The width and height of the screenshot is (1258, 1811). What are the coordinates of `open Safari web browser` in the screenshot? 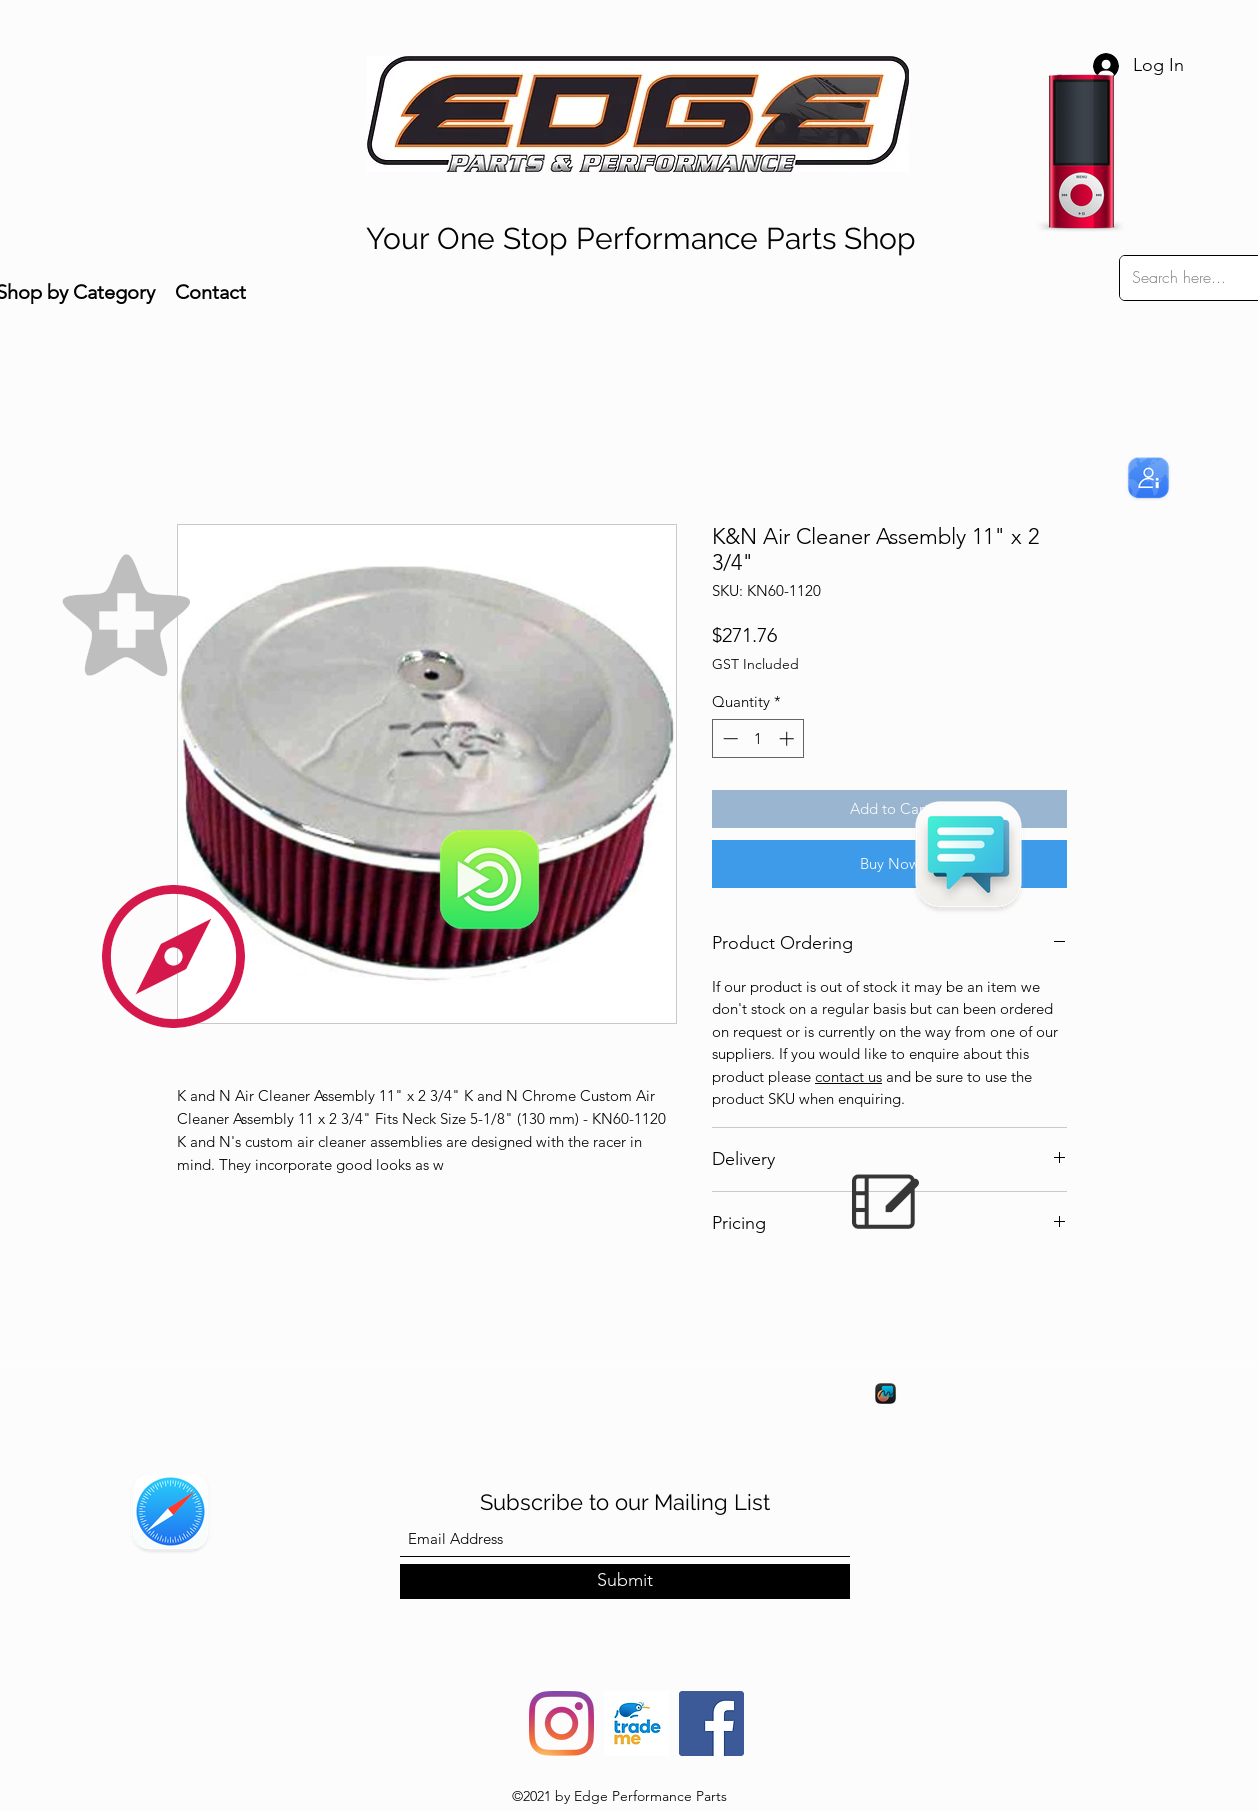 It's located at (170, 1511).